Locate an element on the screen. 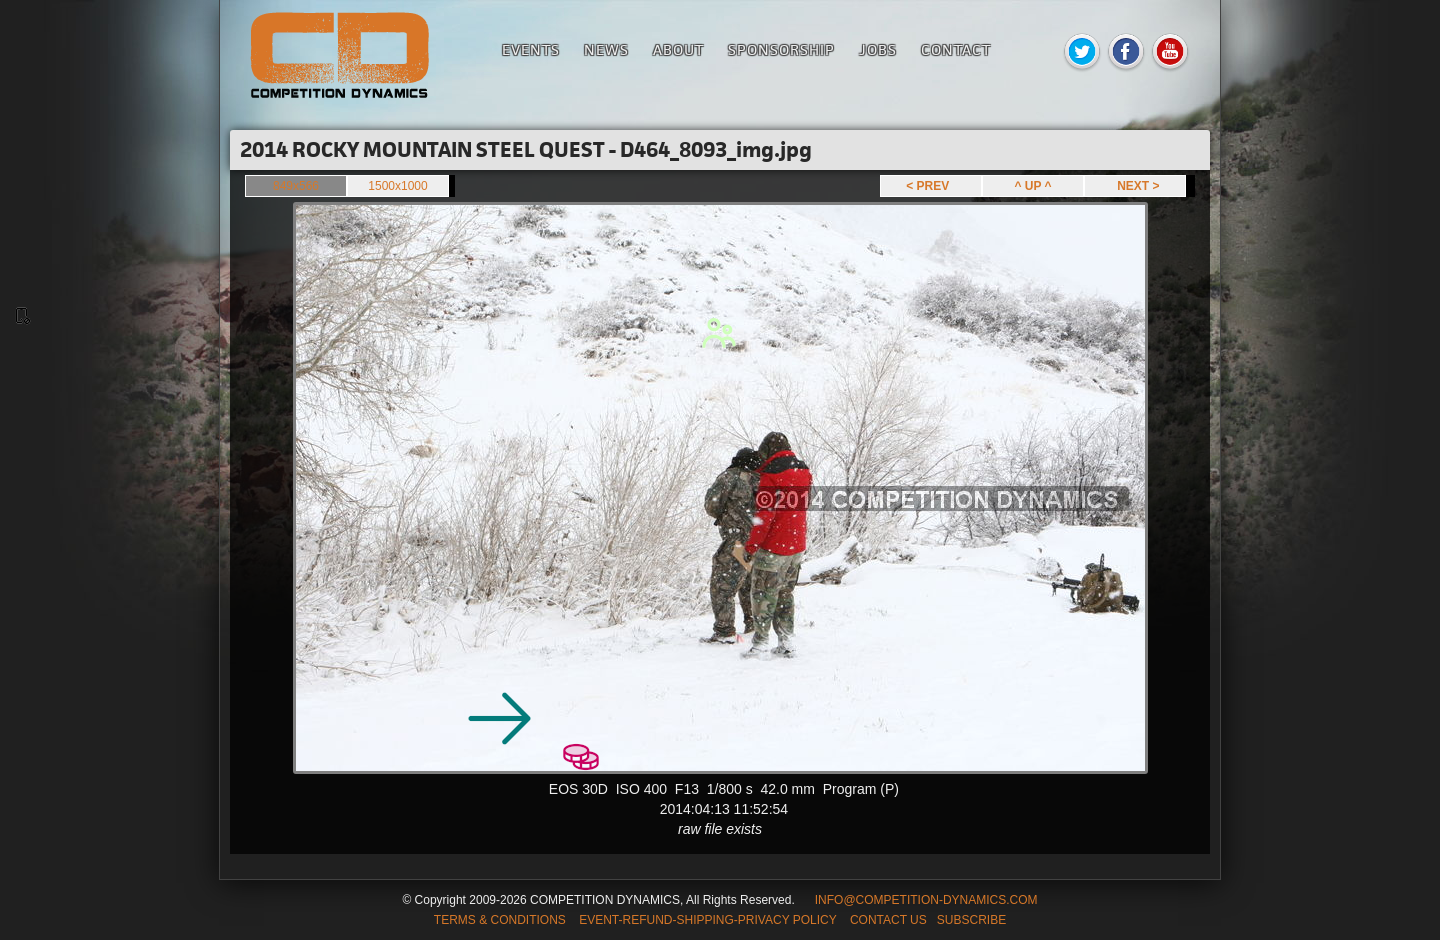 This screenshot has width=1440, height=940. view your coin balance or currency is located at coordinates (581, 757).